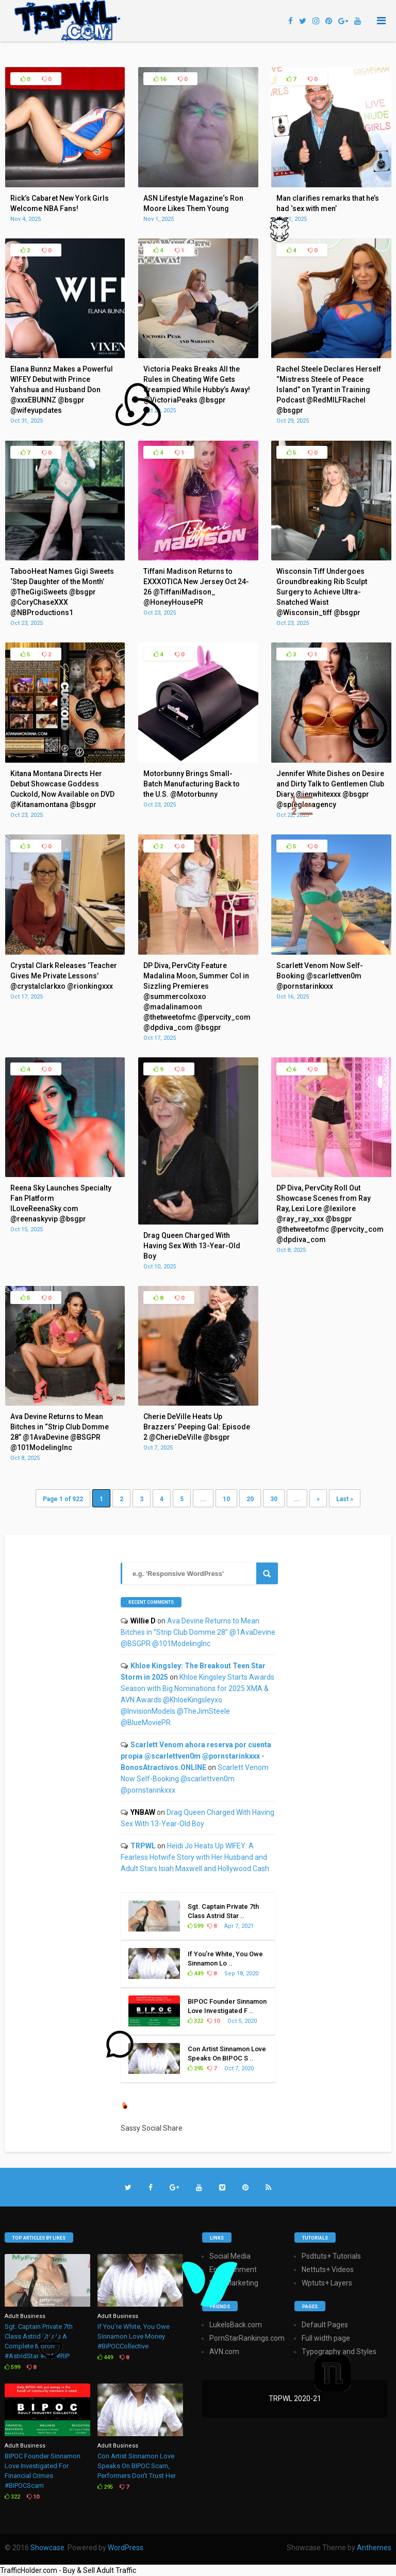  Describe the element at coordinates (333, 2373) in the screenshot. I see `netcup web hosting service logo` at that location.